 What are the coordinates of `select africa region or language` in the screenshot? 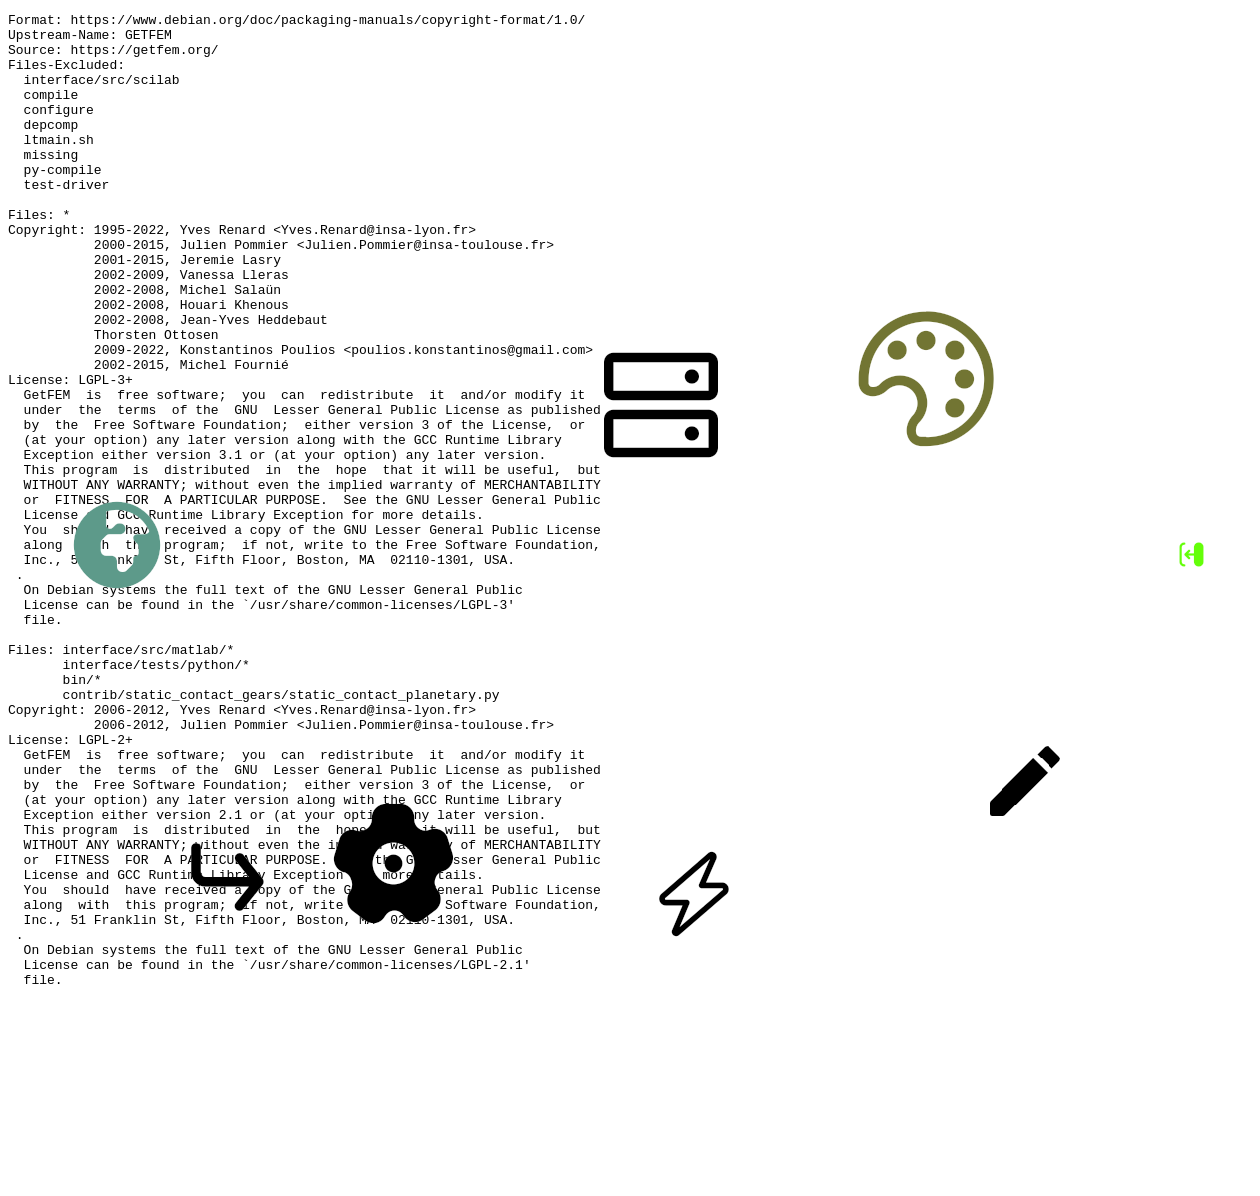 It's located at (117, 545).